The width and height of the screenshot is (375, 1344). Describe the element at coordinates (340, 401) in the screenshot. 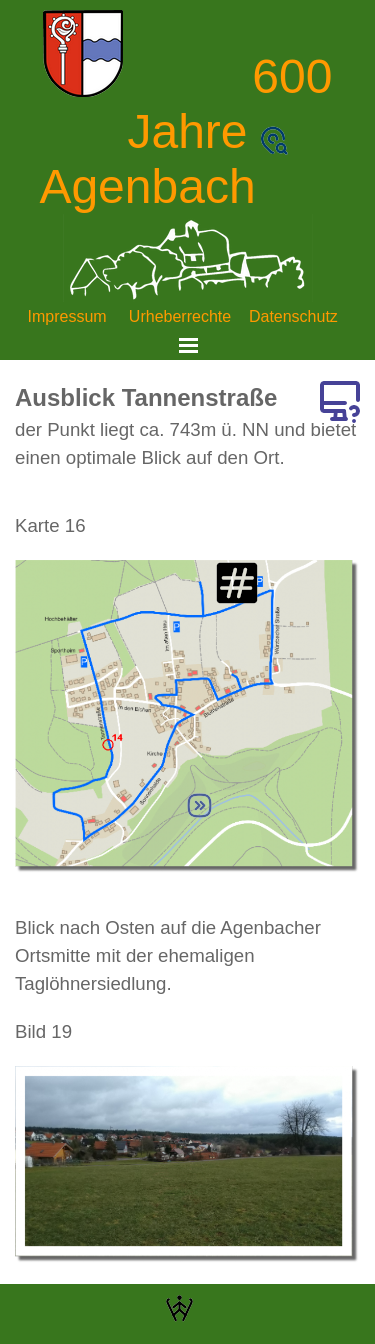

I see `get help or support for your desktop device` at that location.